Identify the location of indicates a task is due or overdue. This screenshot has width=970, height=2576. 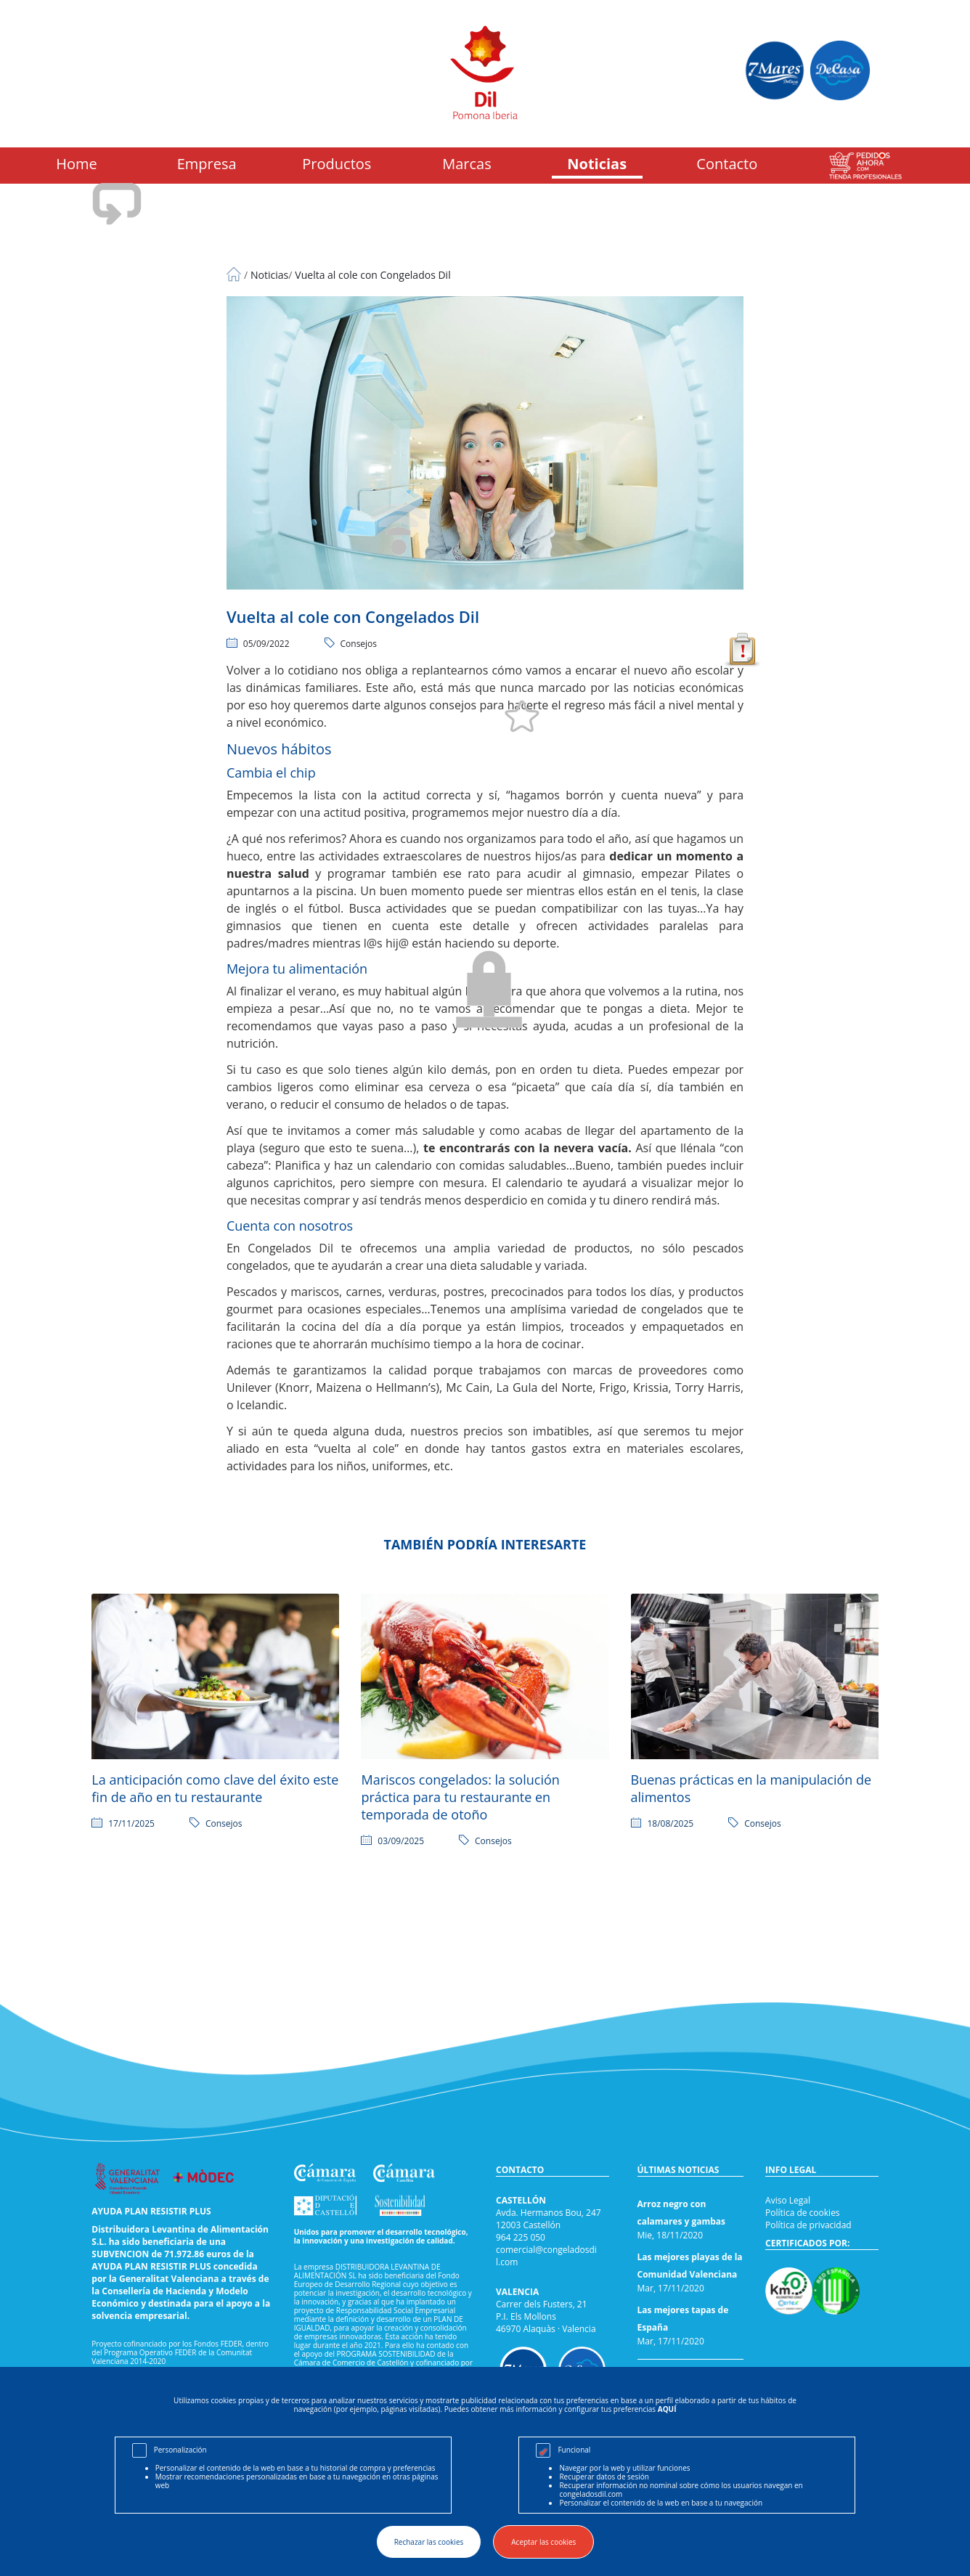
(742, 649).